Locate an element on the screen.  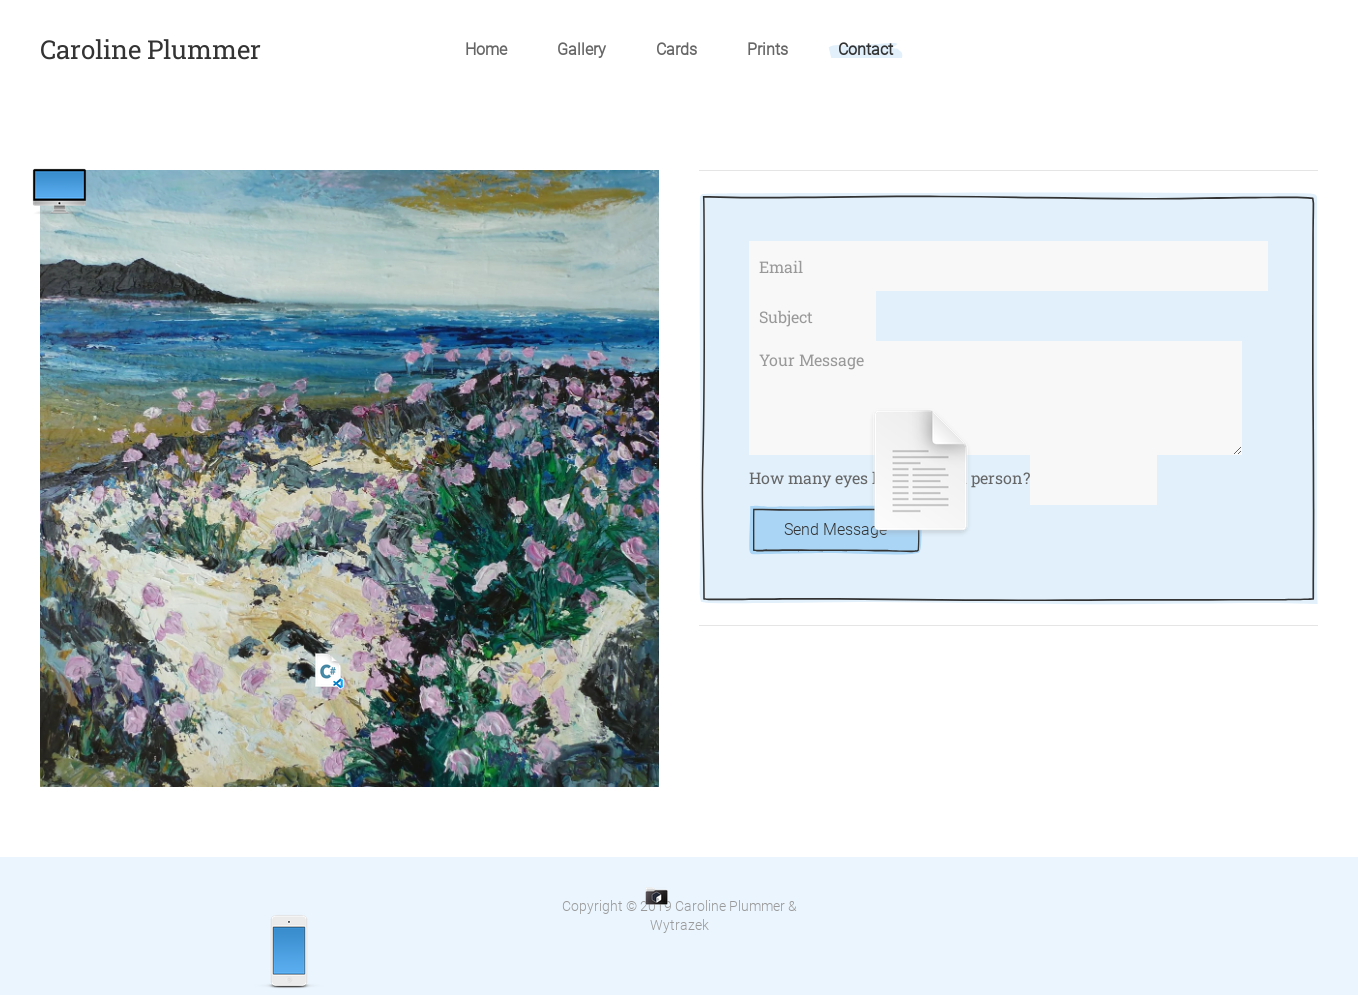
iPod touch device connected is located at coordinates (289, 950).